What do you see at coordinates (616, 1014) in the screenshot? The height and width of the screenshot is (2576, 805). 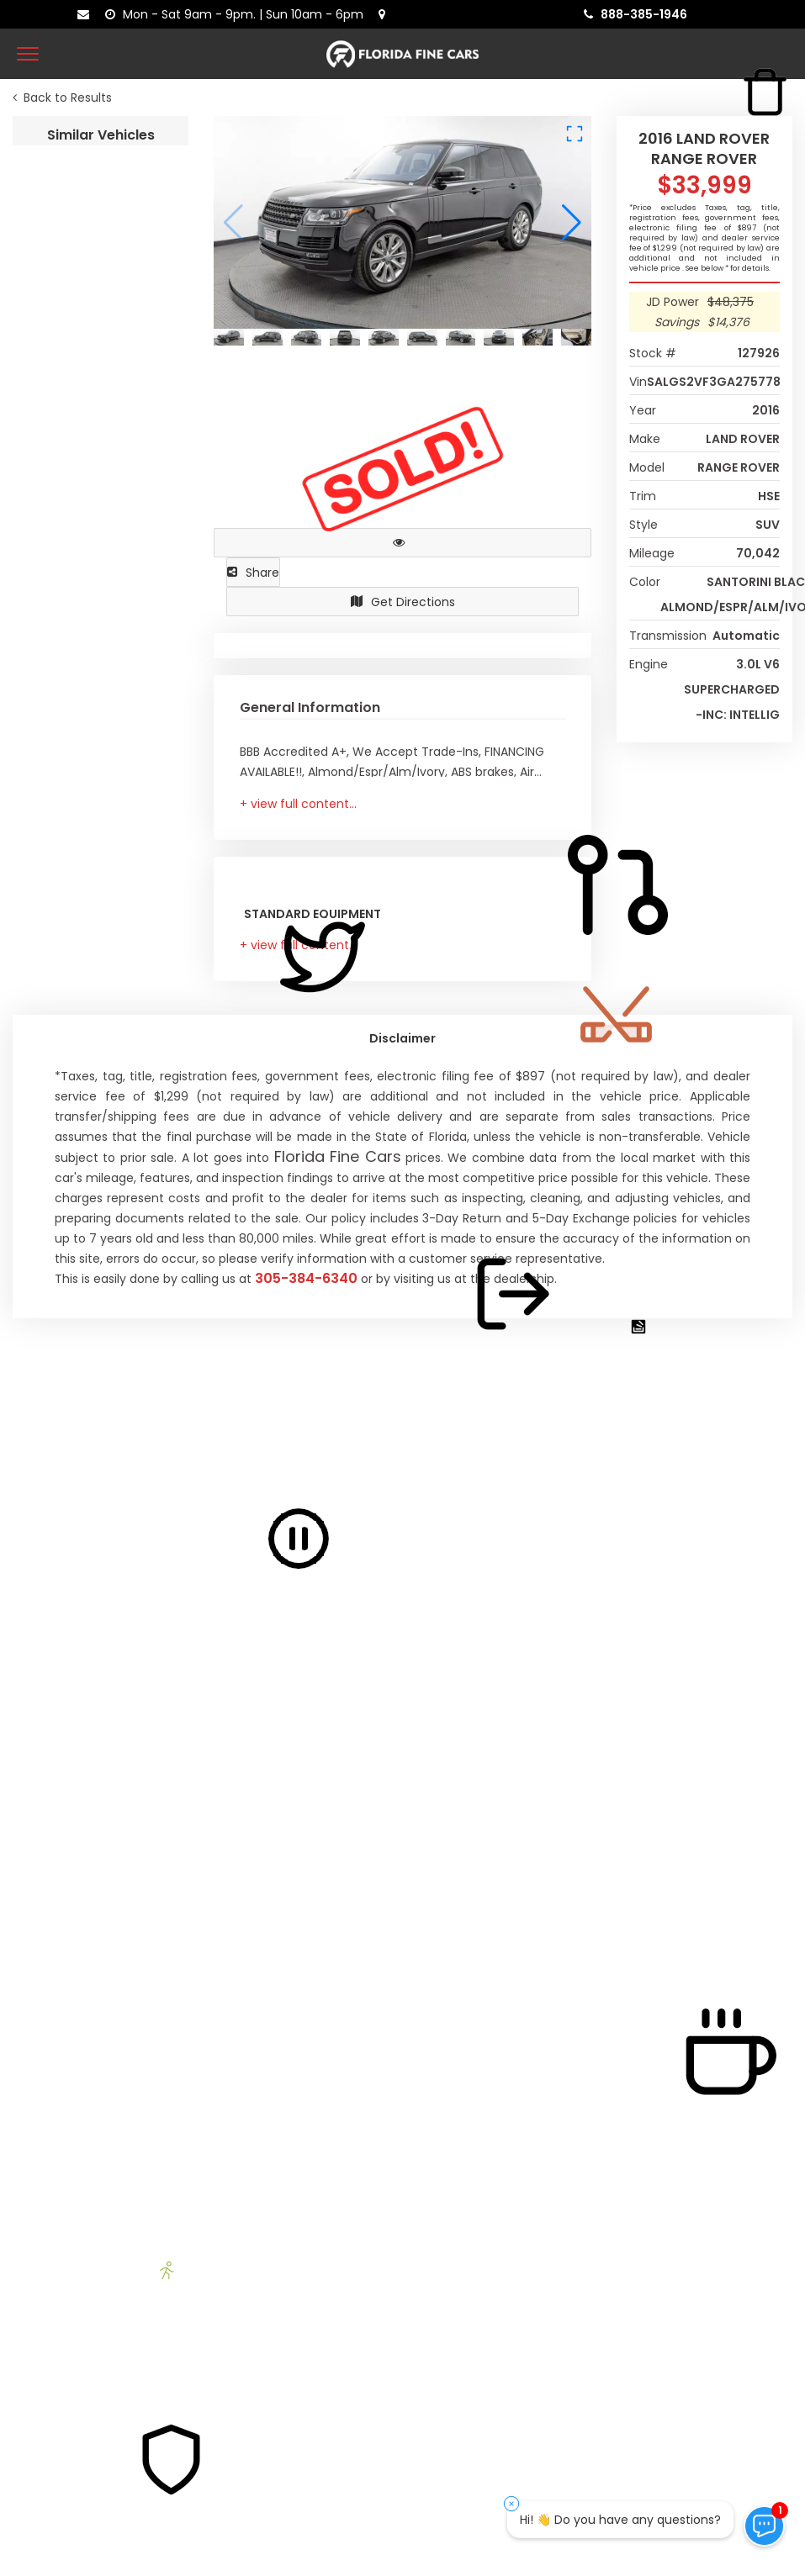 I see `view hockey scores and updates` at bounding box center [616, 1014].